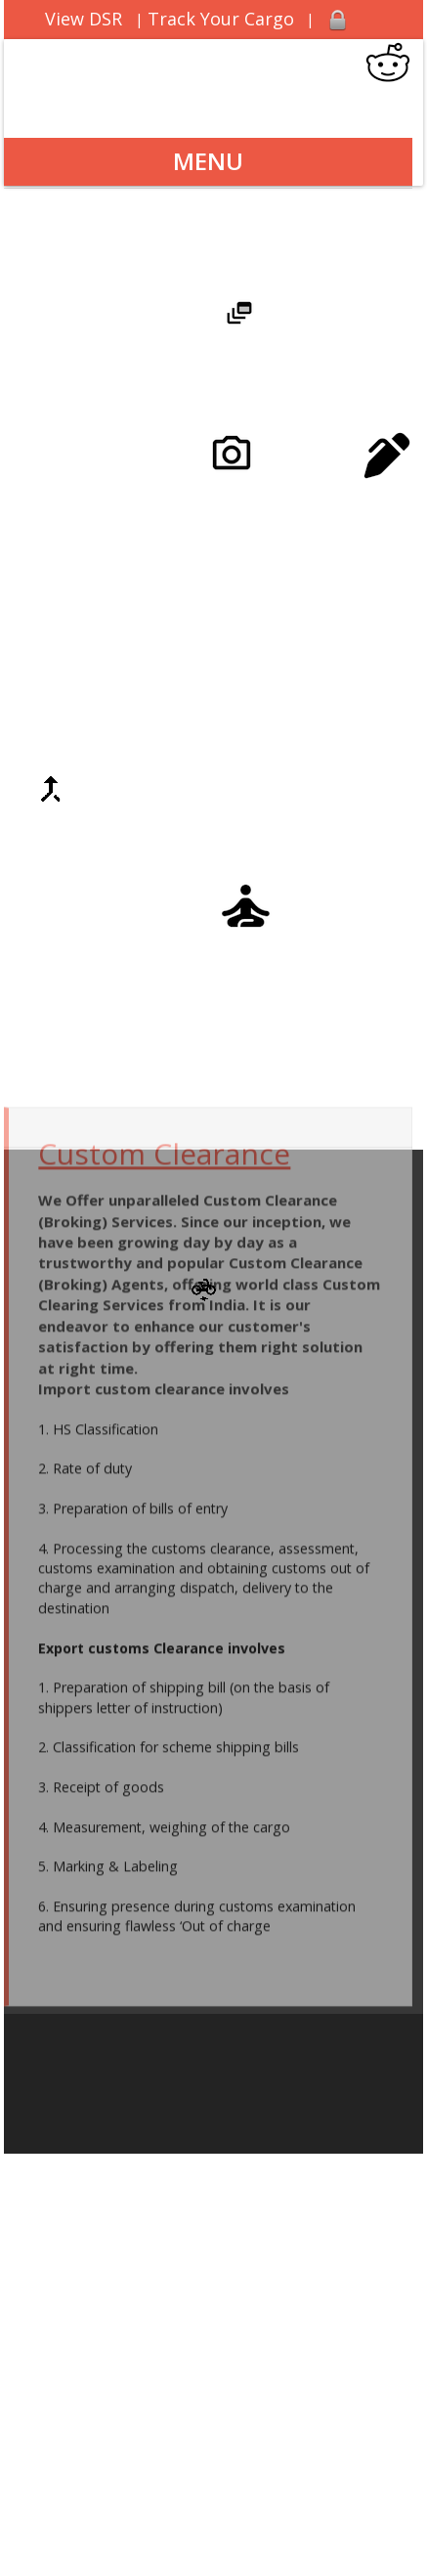  What do you see at coordinates (51, 789) in the screenshot?
I see `merge branches or items together` at bounding box center [51, 789].